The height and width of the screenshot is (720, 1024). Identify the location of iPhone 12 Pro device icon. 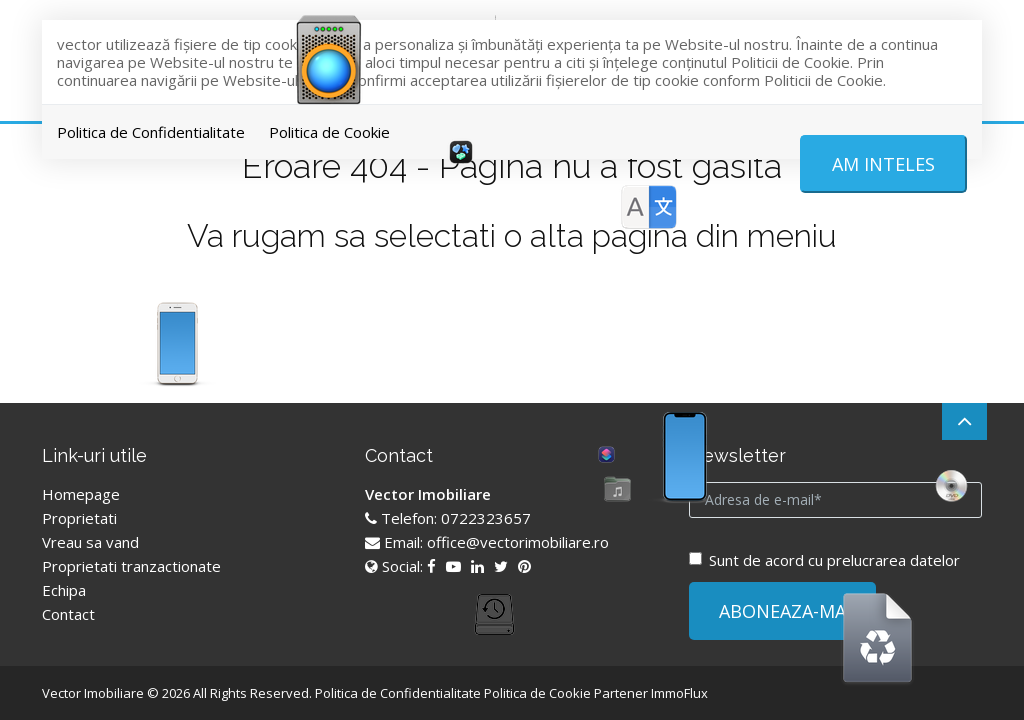
(685, 458).